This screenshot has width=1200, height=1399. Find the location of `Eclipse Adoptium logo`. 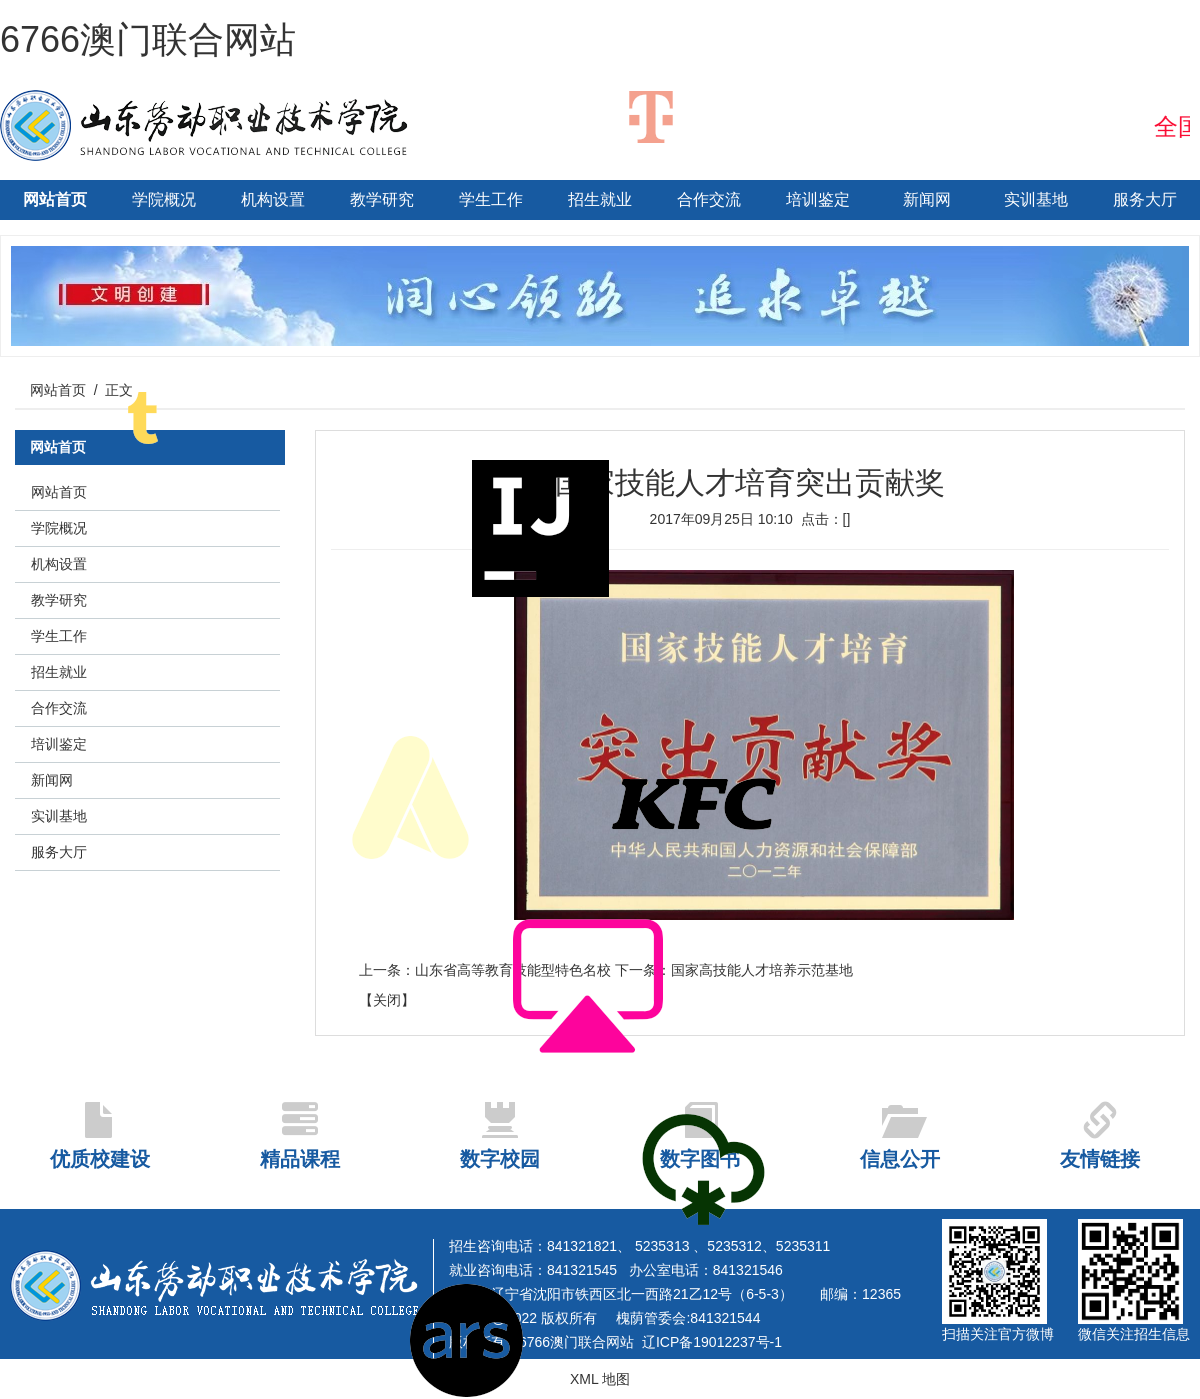

Eclipse Adoptium logo is located at coordinates (410, 797).